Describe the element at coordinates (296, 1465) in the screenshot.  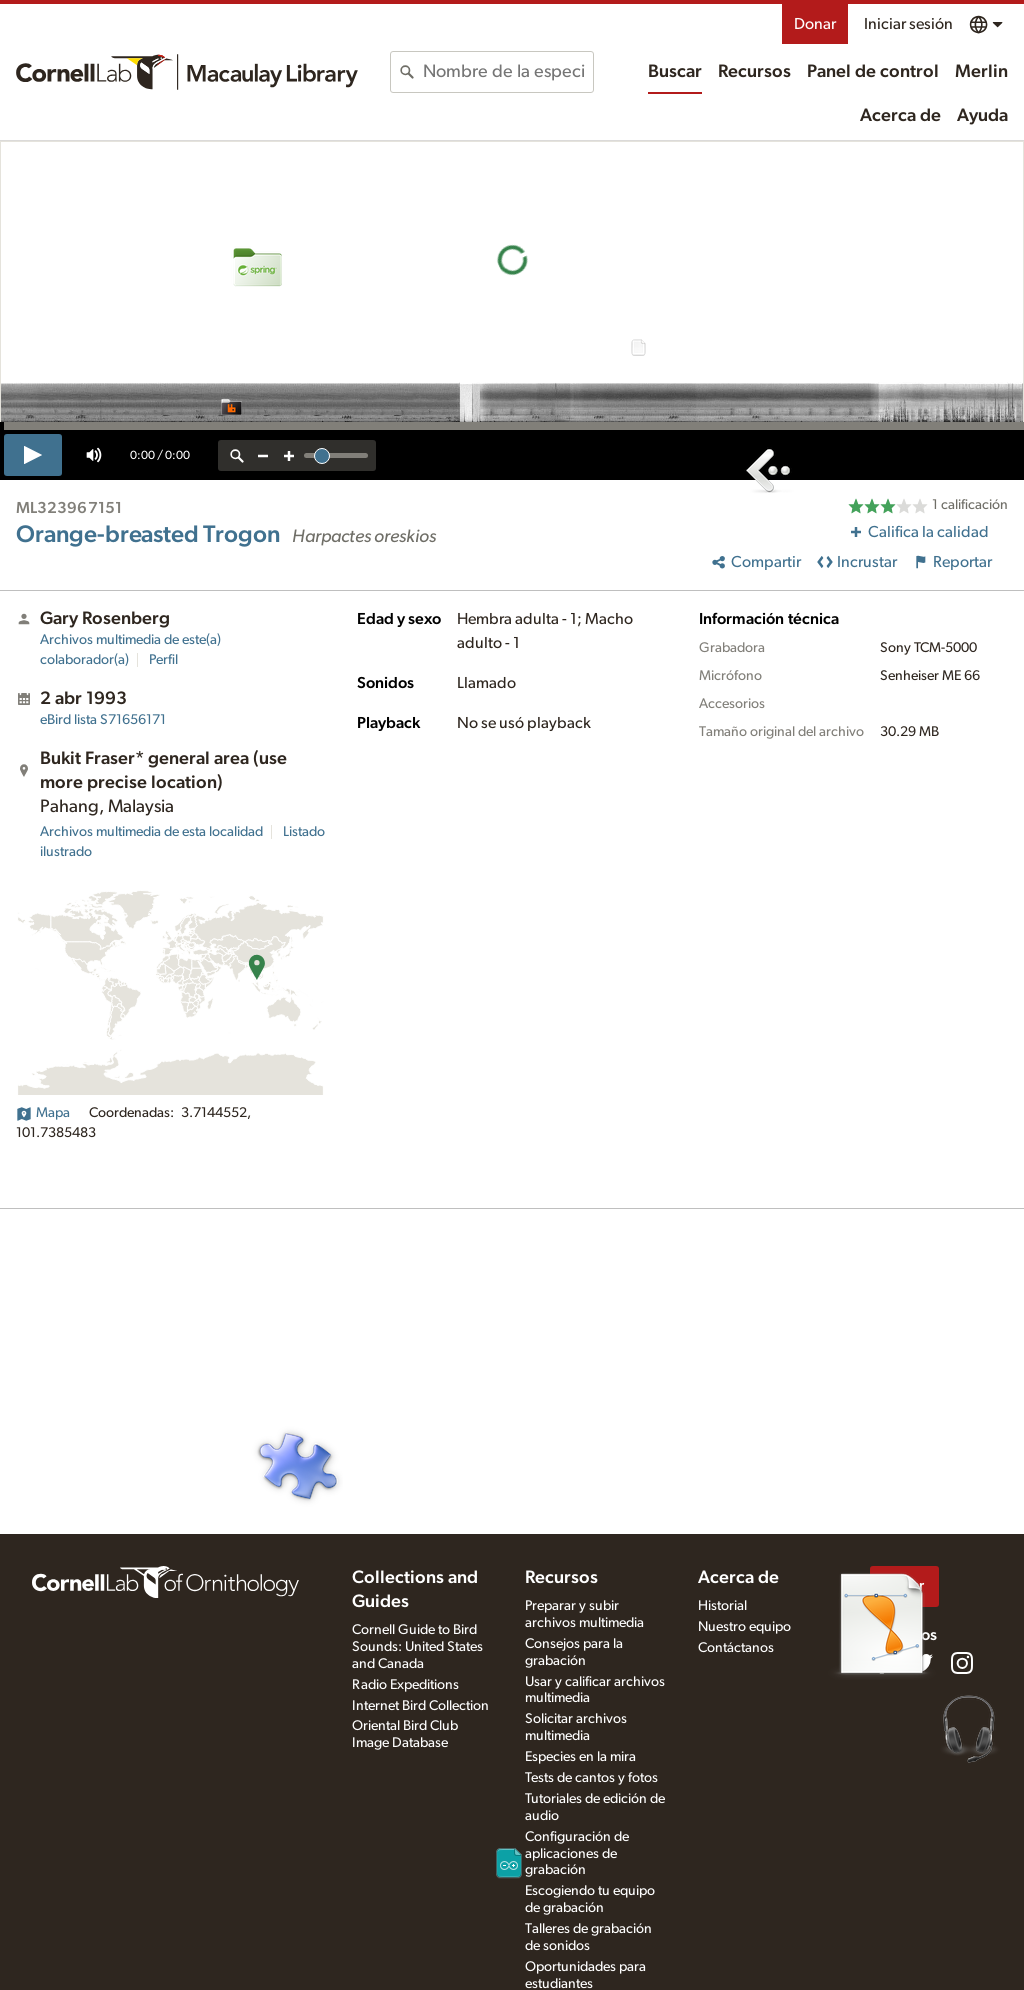
I see `indicates an add-on or plugin file type` at that location.